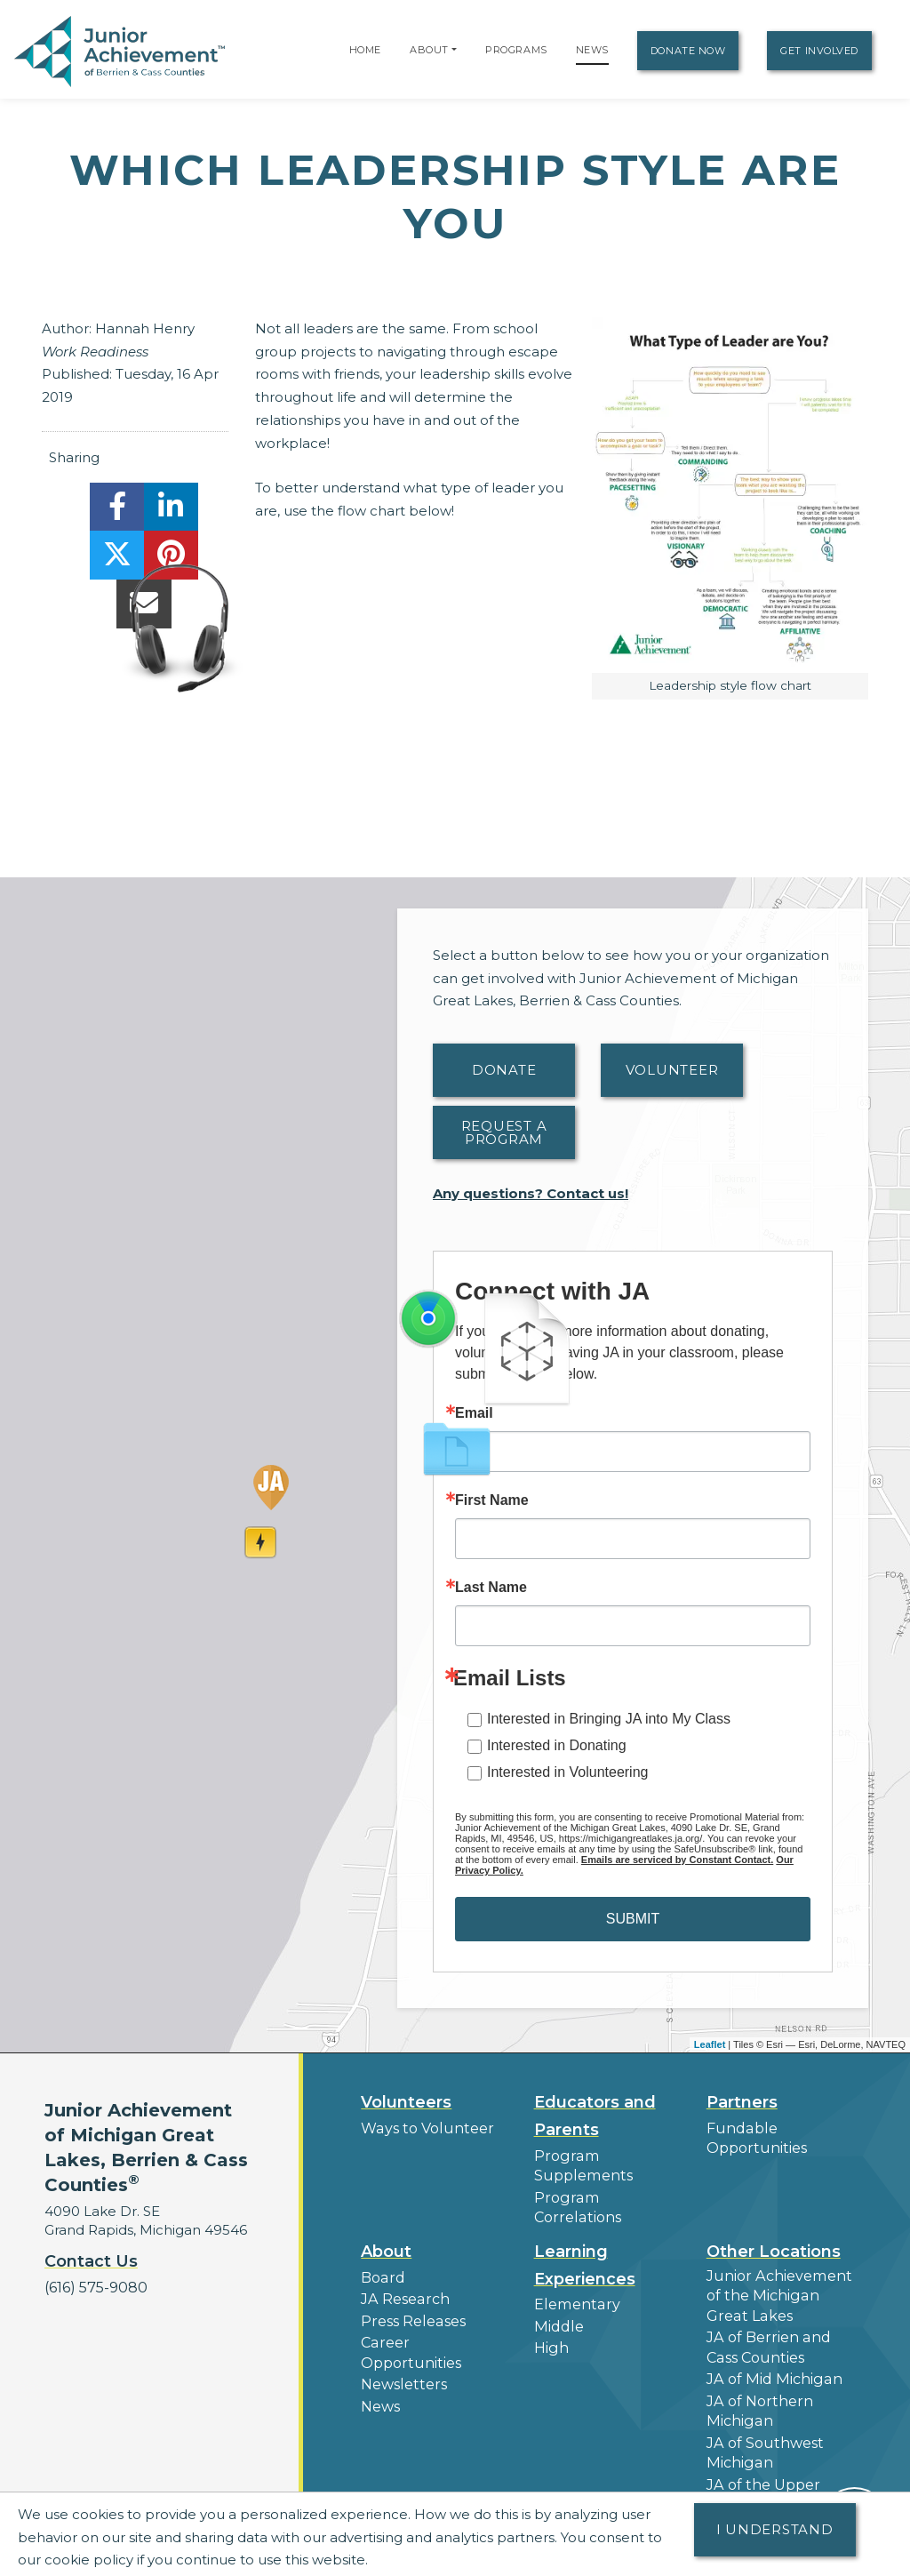 The image size is (910, 2576). Describe the element at coordinates (260, 1542) in the screenshot. I see `access power and battery settings` at that location.